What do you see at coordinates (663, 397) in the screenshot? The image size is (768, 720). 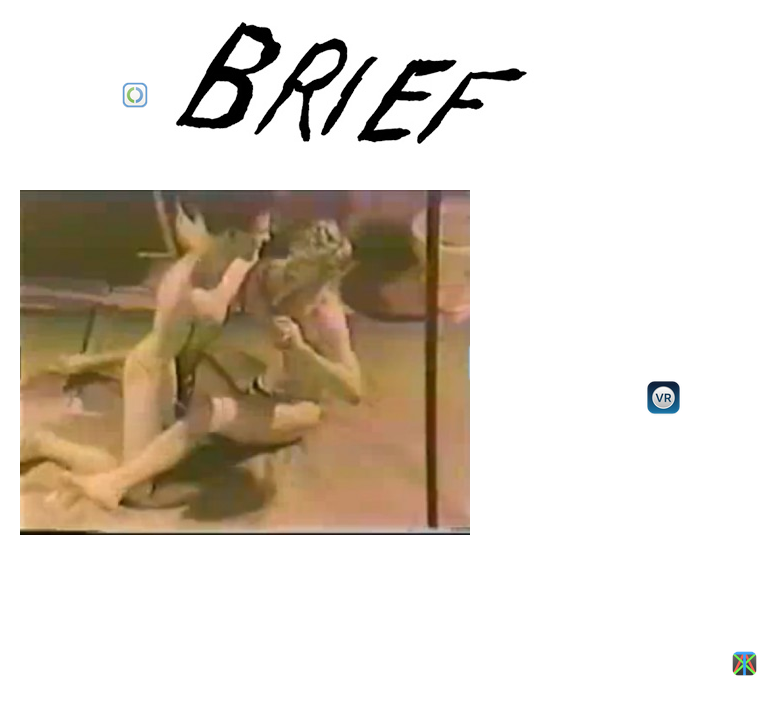 I see `launch VR monitor application` at bounding box center [663, 397].